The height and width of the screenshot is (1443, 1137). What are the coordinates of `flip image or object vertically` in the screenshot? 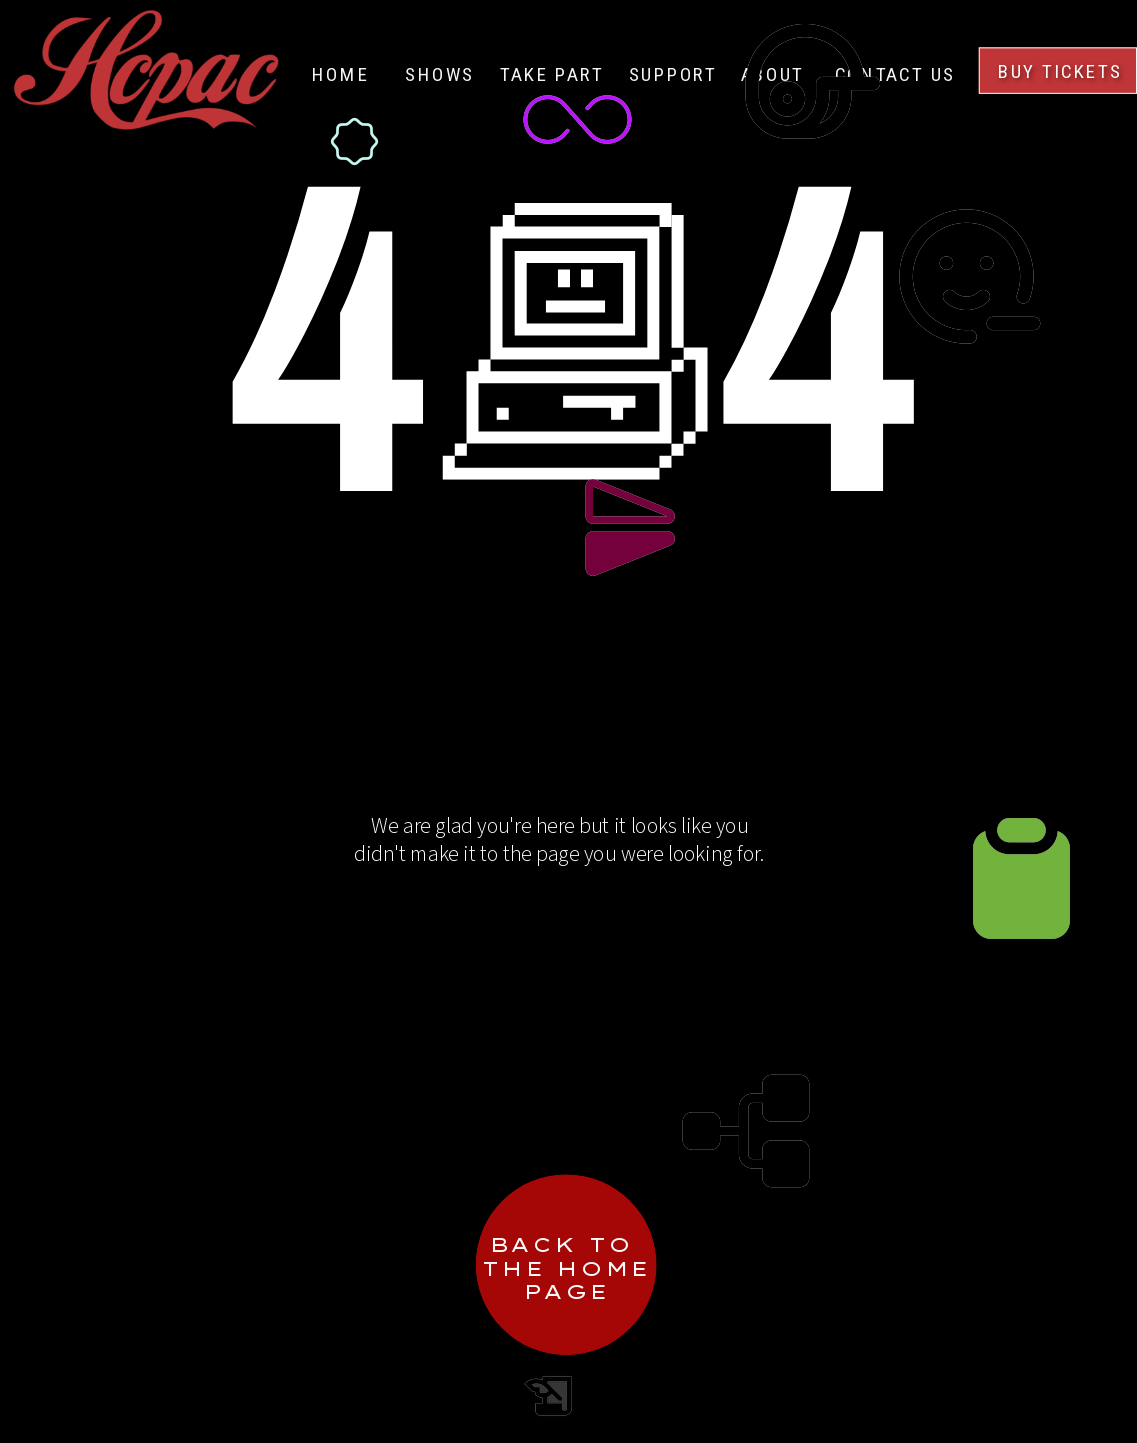 It's located at (626, 527).